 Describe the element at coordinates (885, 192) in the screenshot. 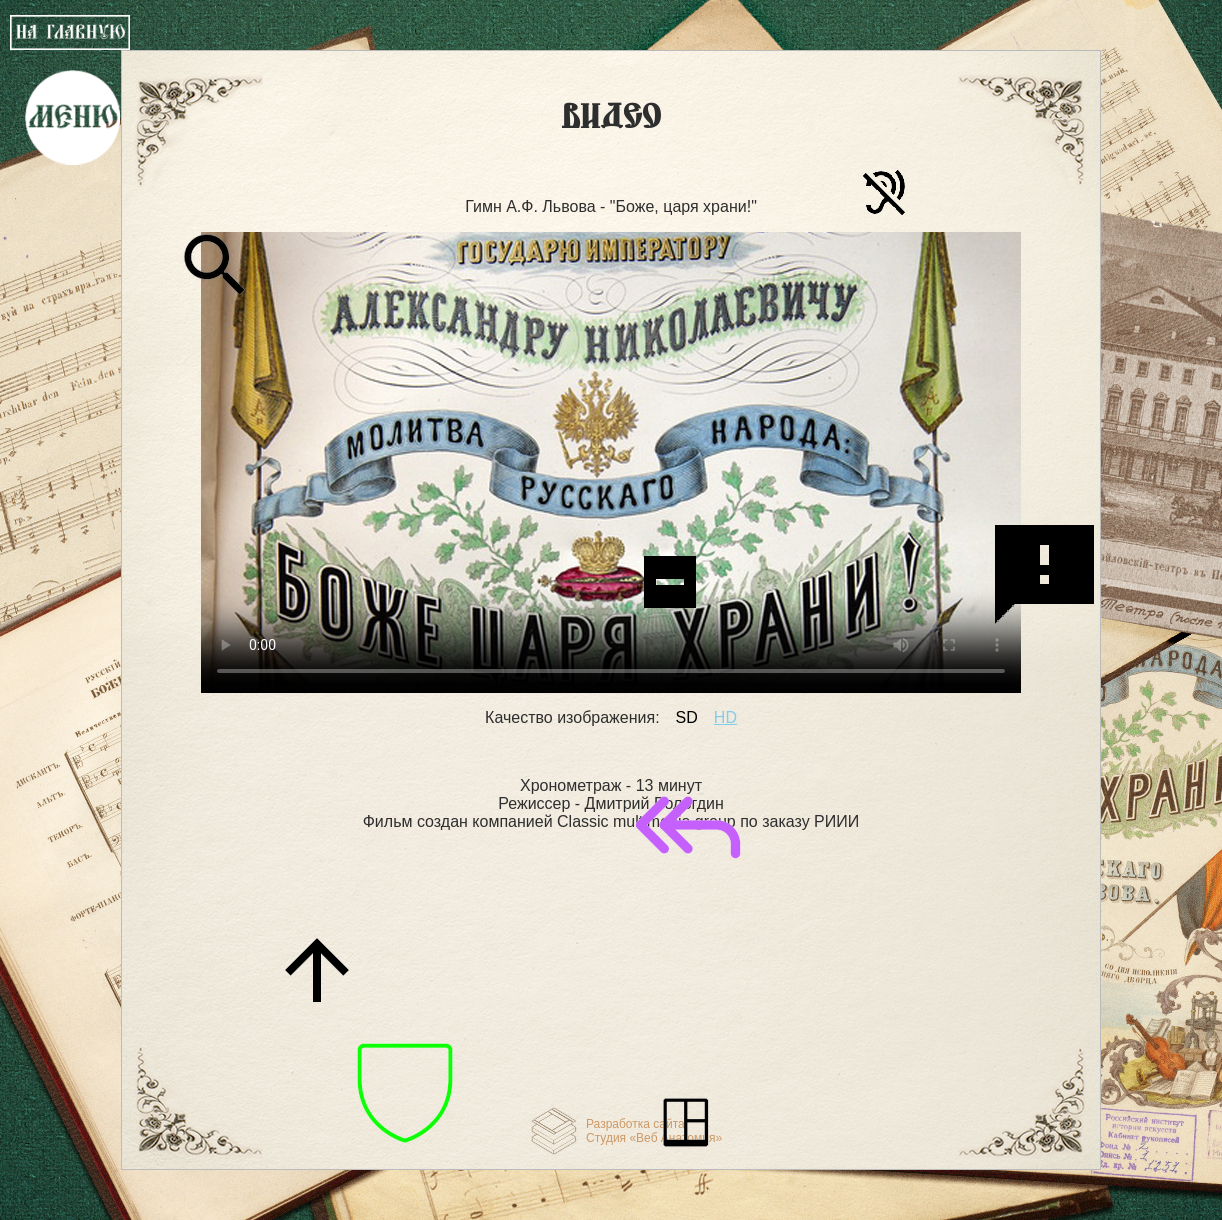

I see `indicates hearing accessibility features are disabled` at that location.